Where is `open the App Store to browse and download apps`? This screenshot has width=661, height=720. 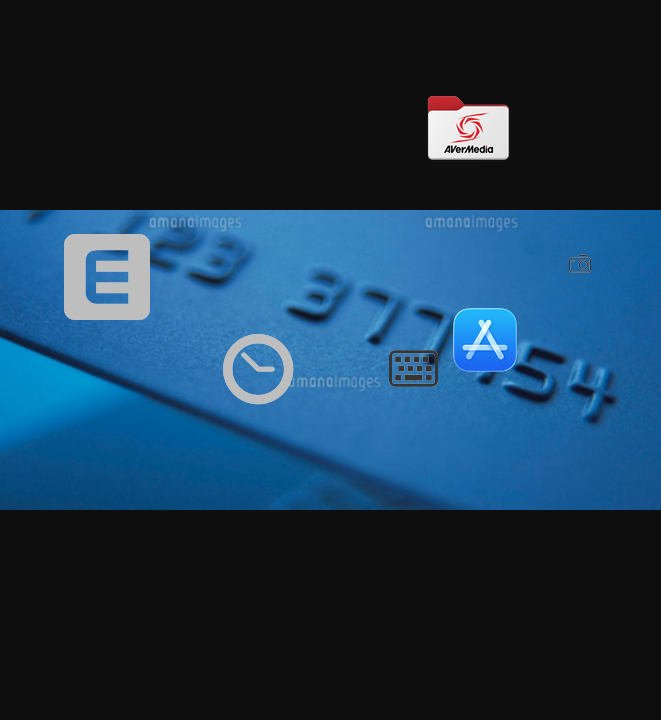 open the App Store to browse and download apps is located at coordinates (485, 340).